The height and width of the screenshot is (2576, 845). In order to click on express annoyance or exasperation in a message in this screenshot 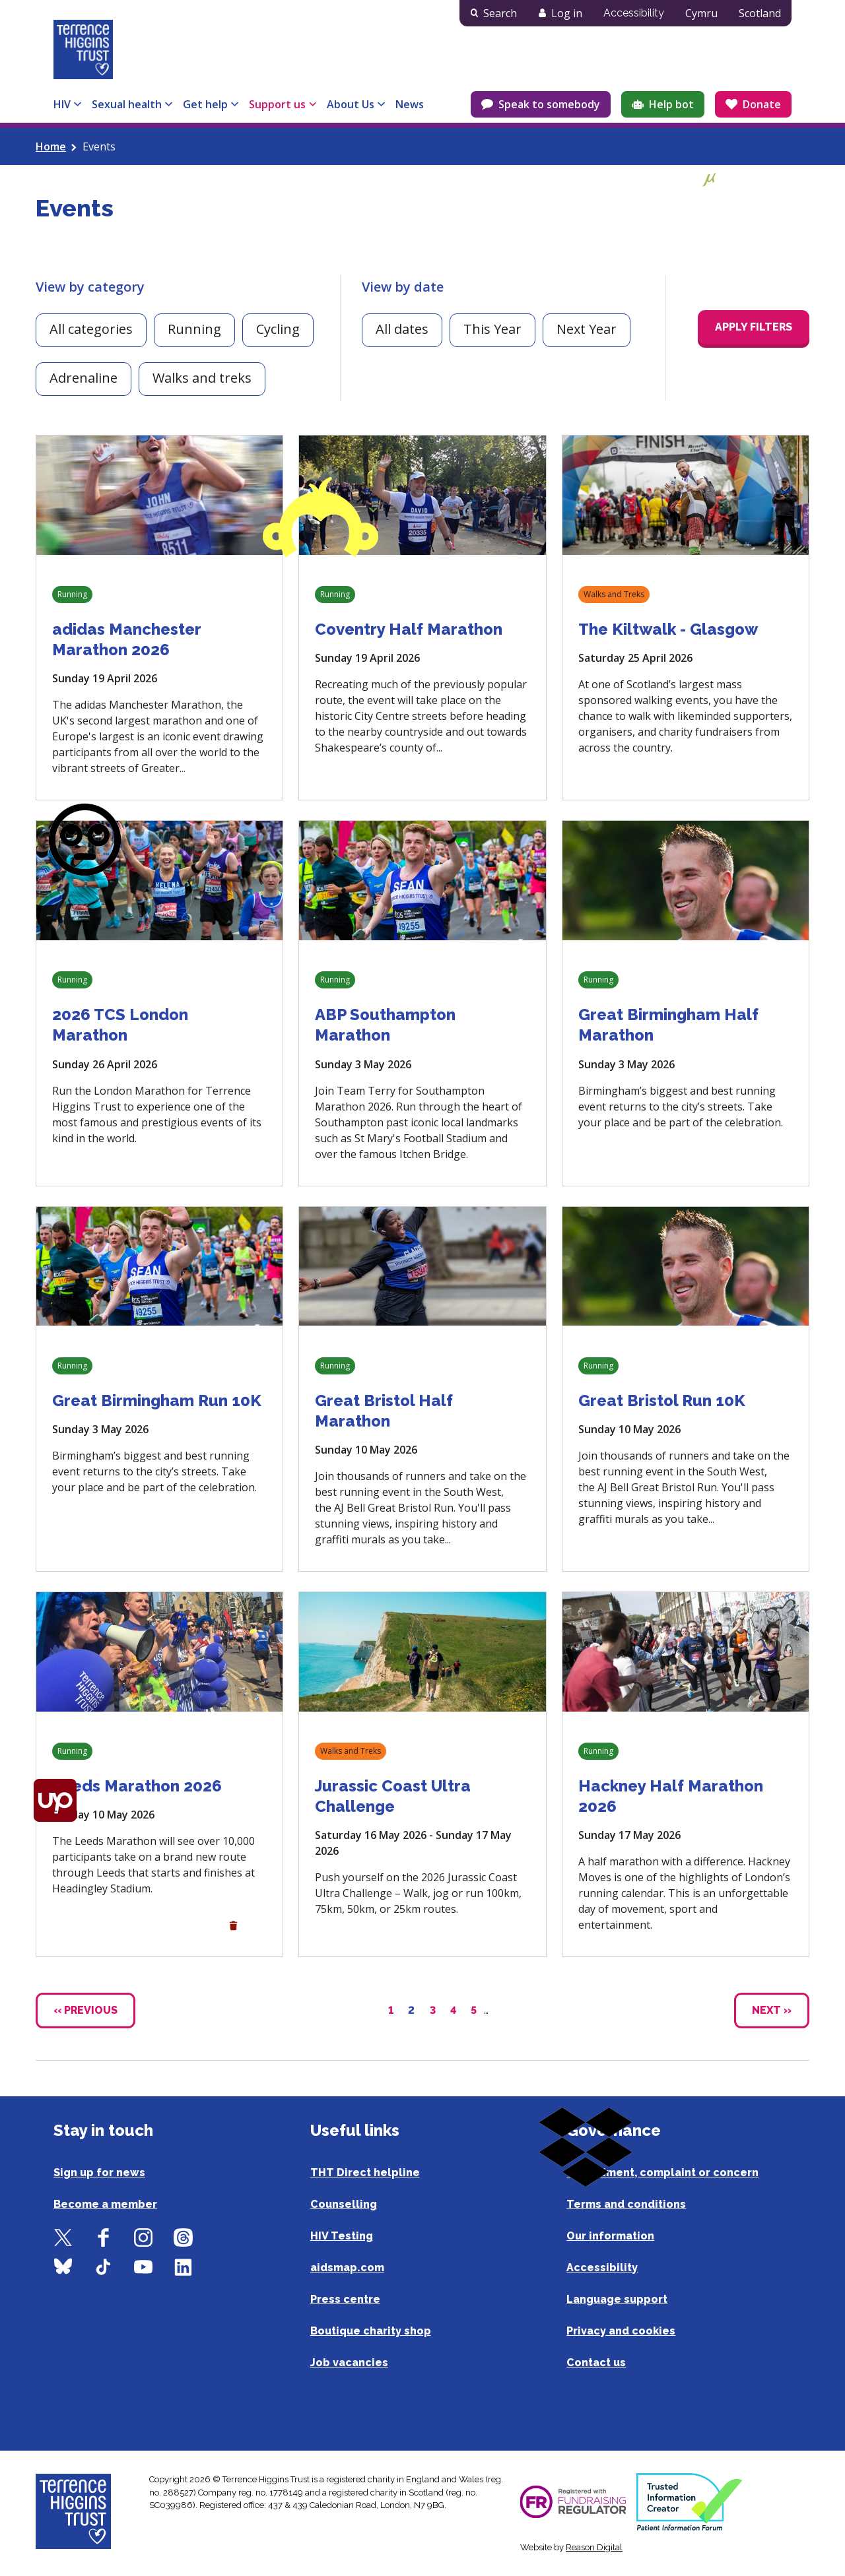, I will do `click(84, 839)`.